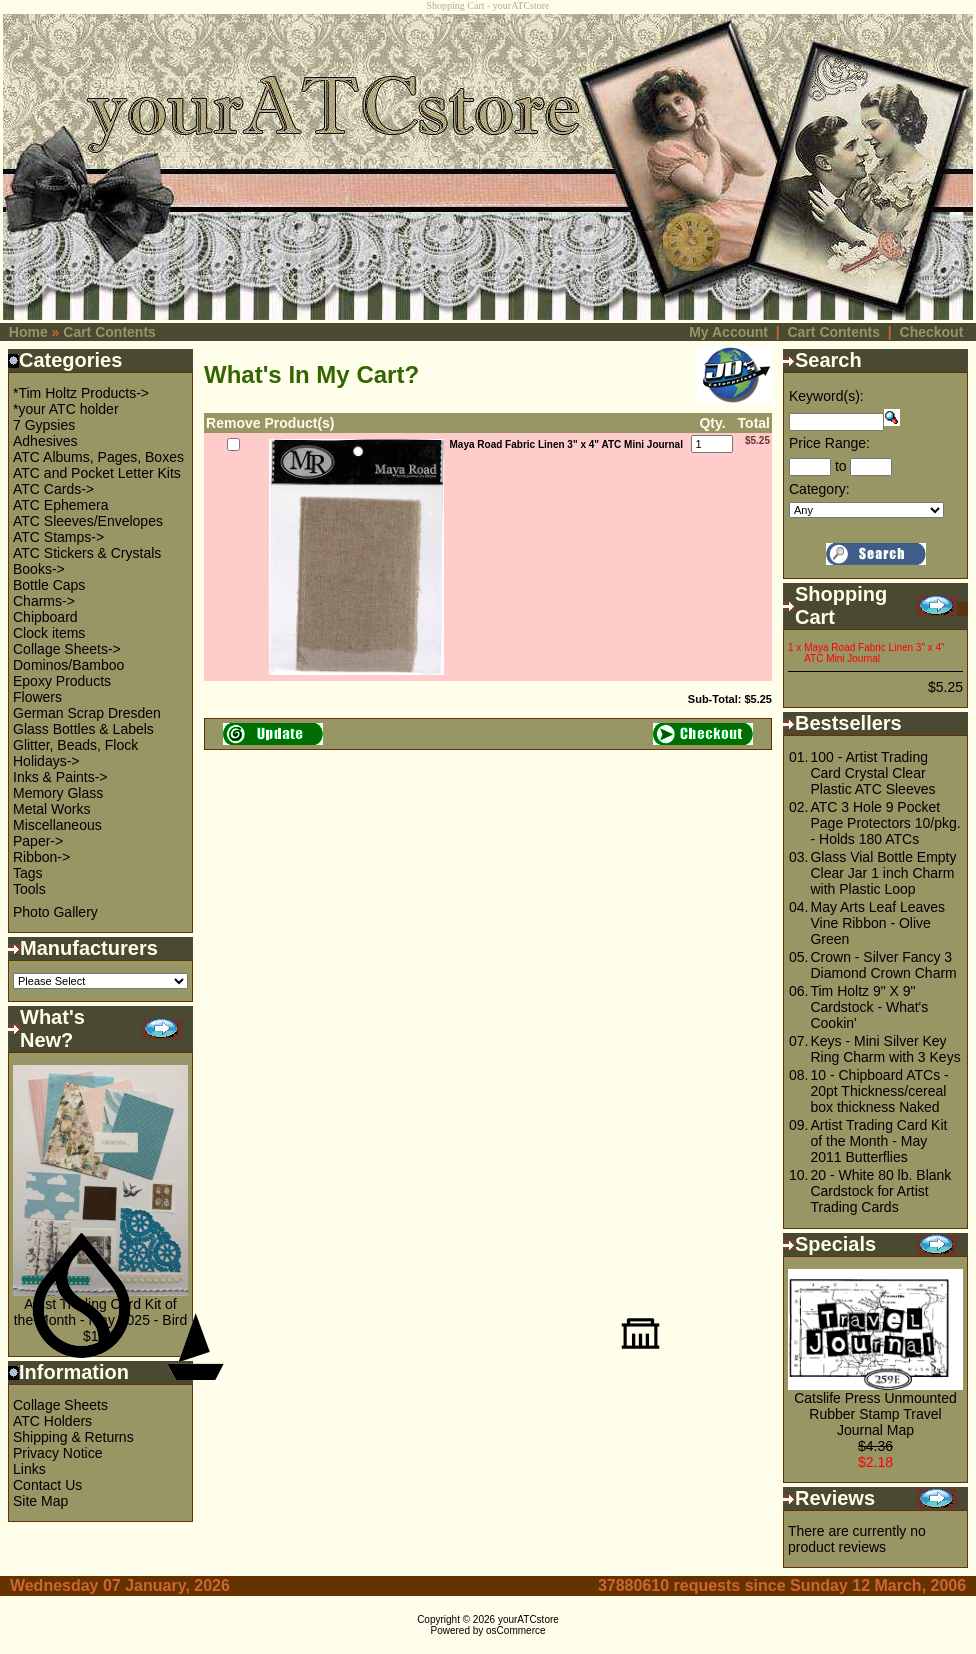  I want to click on boat brand logo, so click(195, 1346).